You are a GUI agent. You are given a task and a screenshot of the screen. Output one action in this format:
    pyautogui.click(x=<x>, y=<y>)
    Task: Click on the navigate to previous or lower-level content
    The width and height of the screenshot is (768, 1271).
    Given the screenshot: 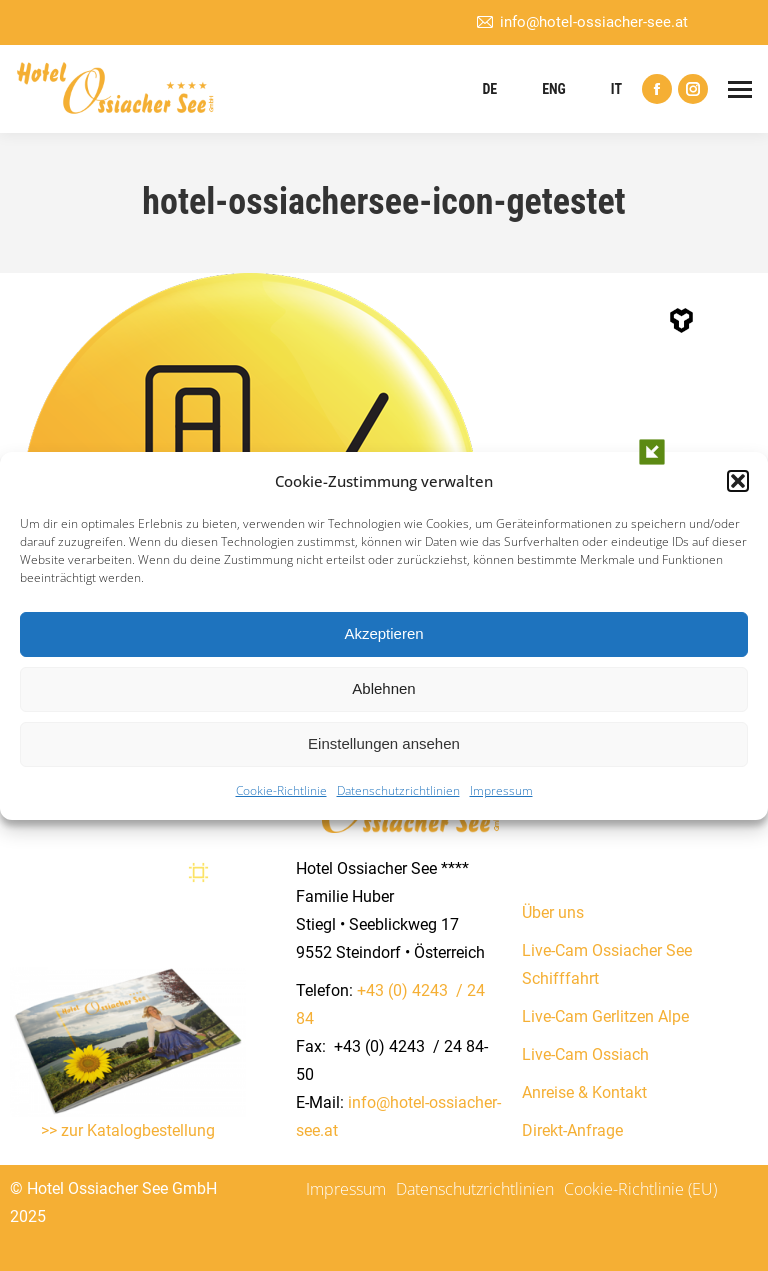 What is the action you would take?
    pyautogui.click(x=652, y=452)
    